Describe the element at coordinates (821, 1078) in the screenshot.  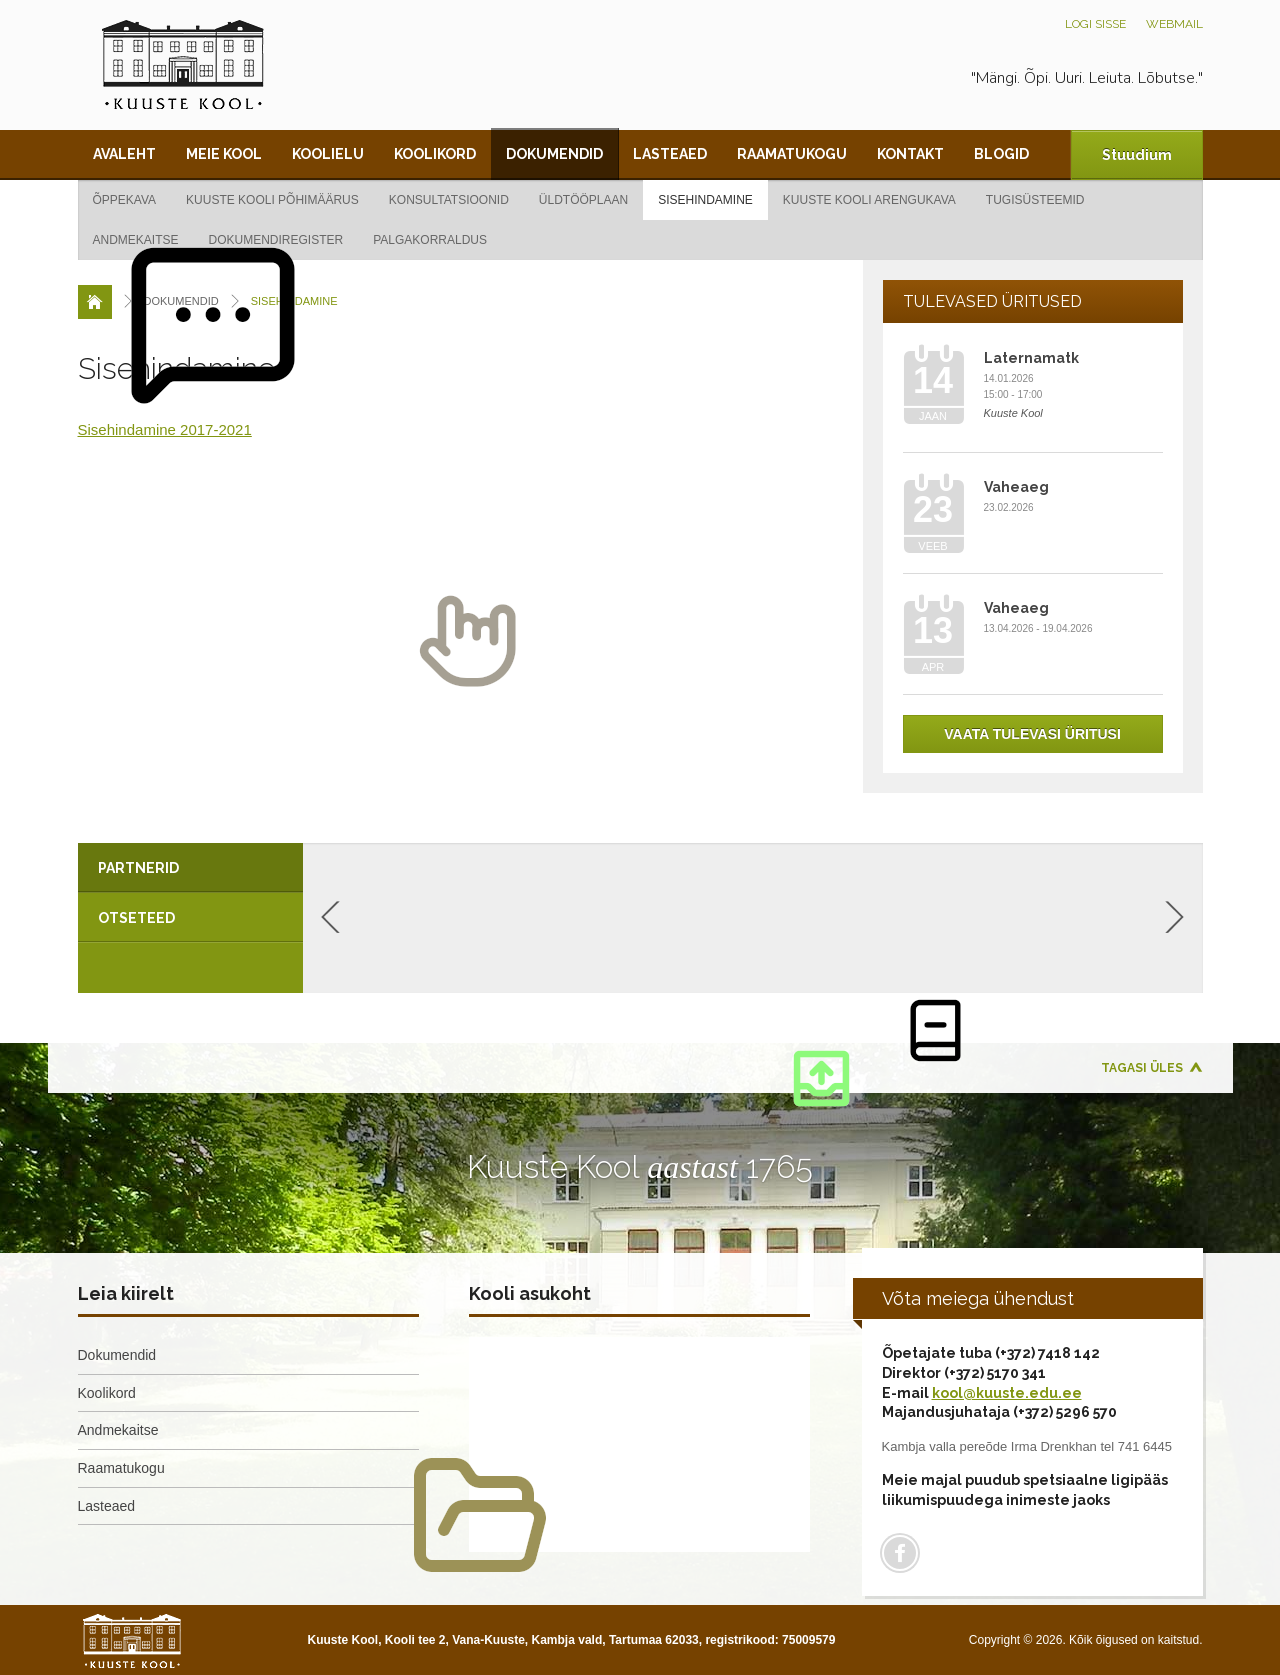
I see `upload file to inbox or tray` at that location.